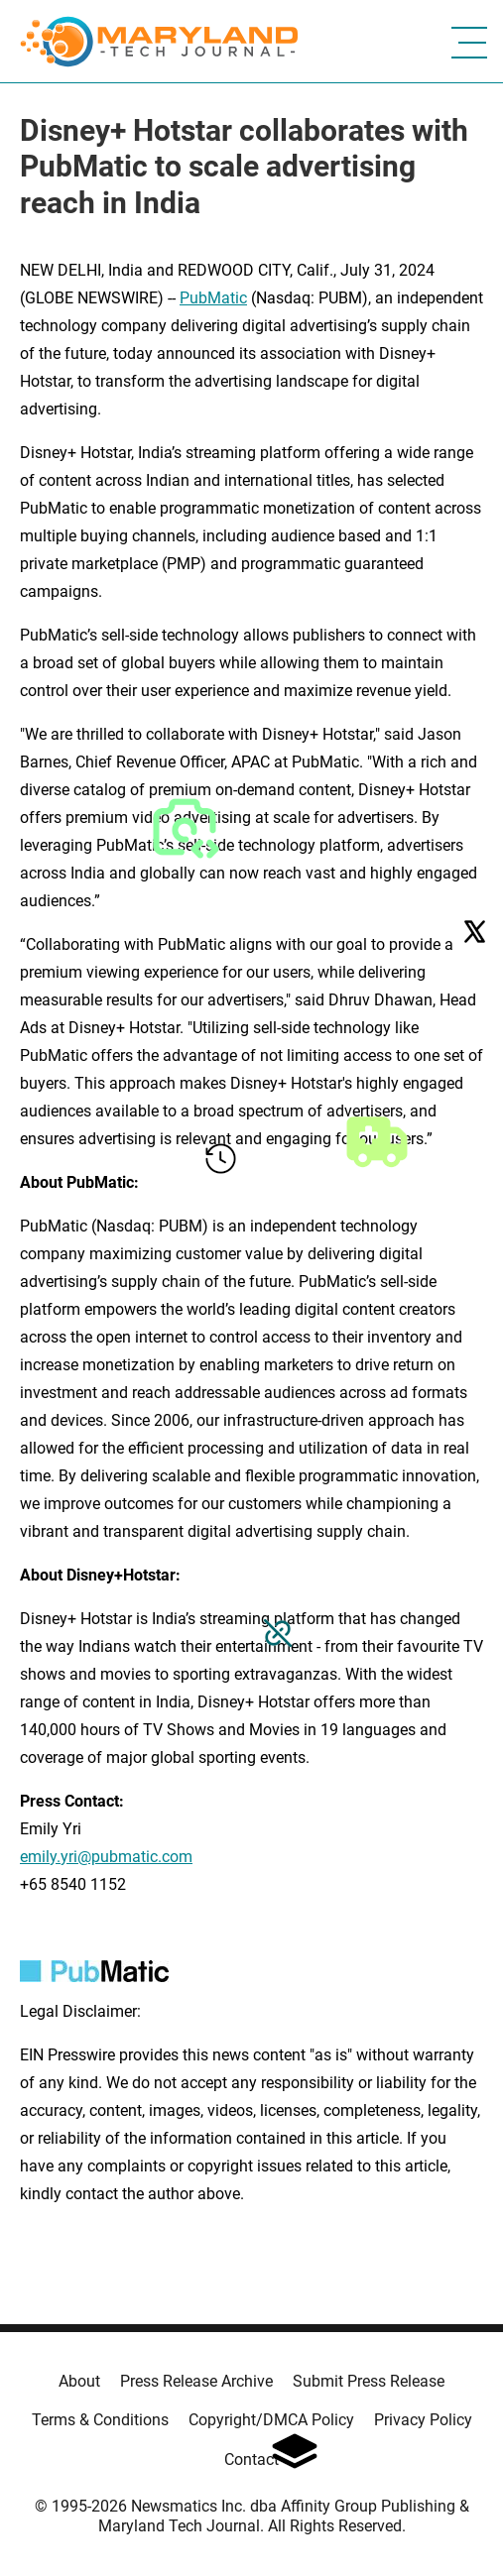 This screenshot has height=2576, width=503. What do you see at coordinates (278, 1633) in the screenshot?
I see `unlink or disconnect a linked item` at bounding box center [278, 1633].